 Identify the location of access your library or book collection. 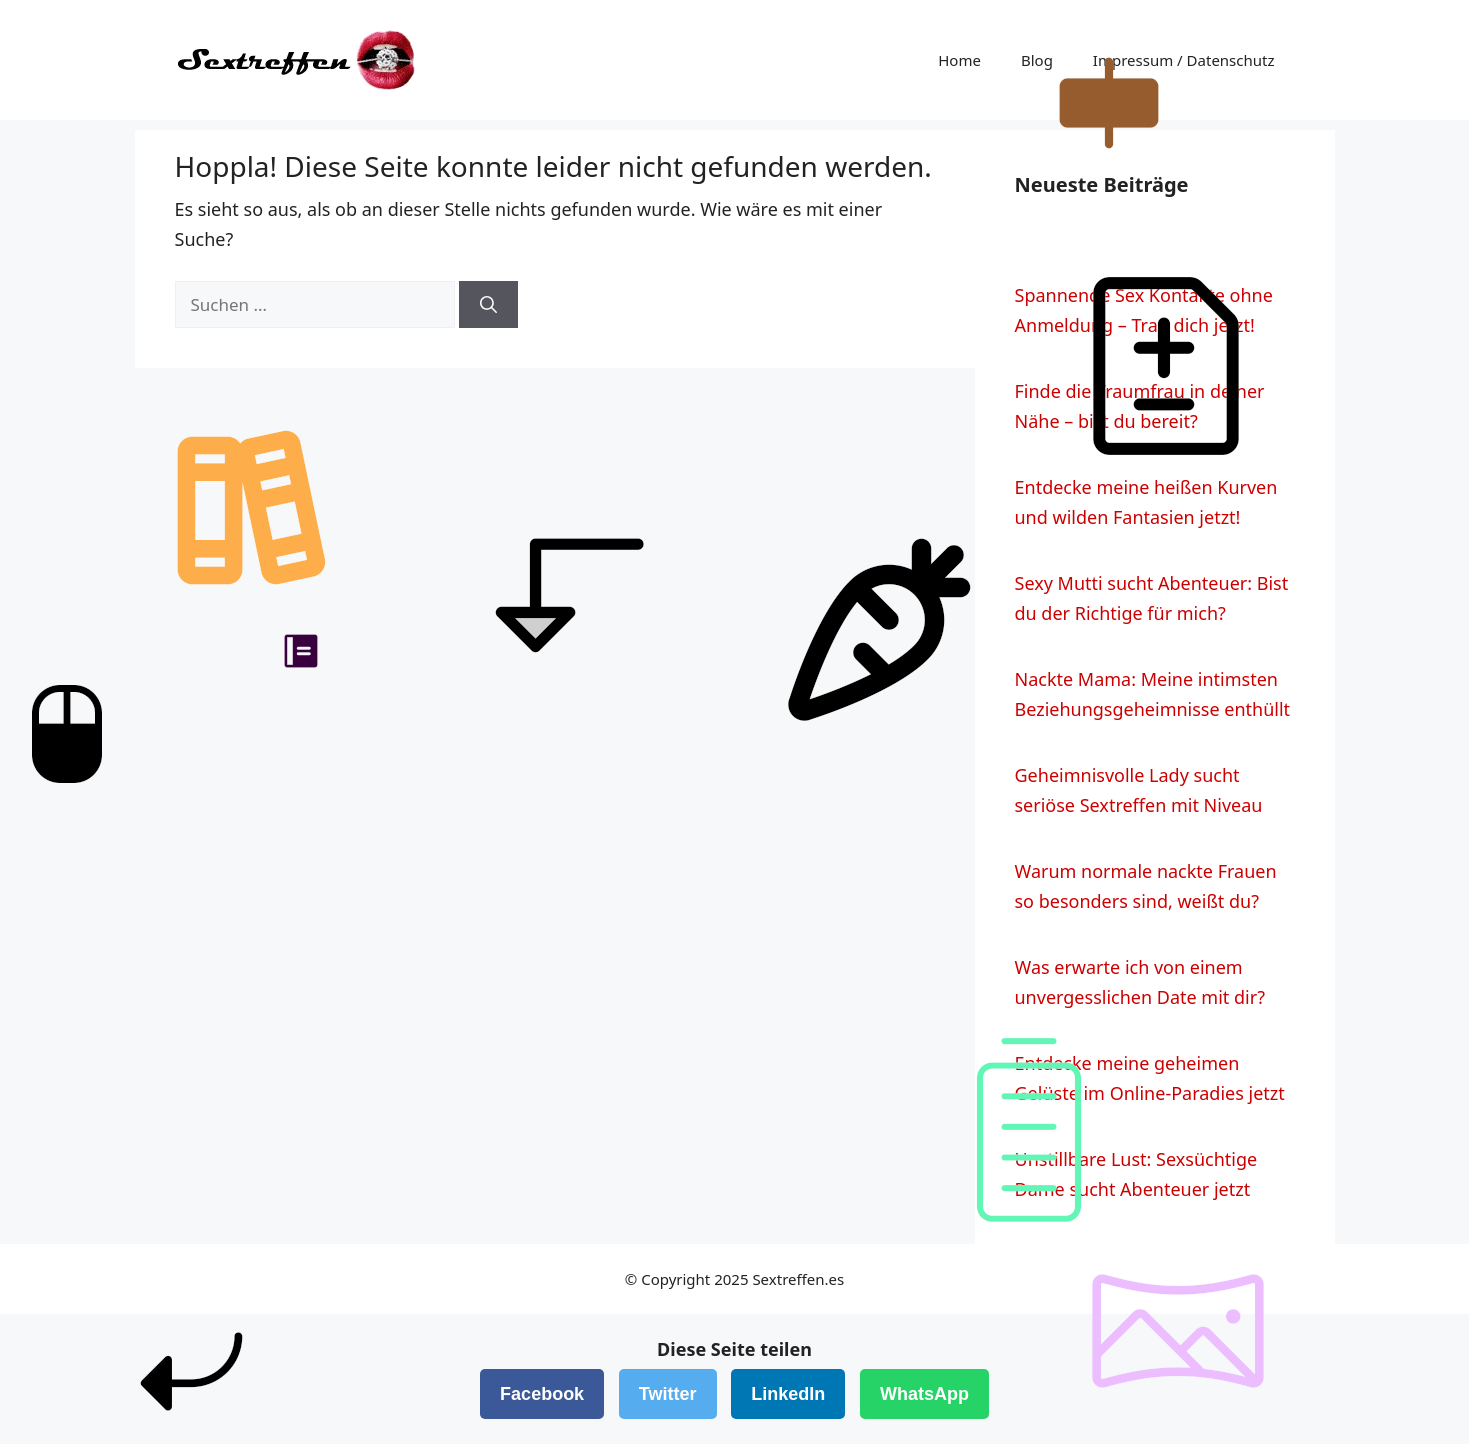
(245, 510).